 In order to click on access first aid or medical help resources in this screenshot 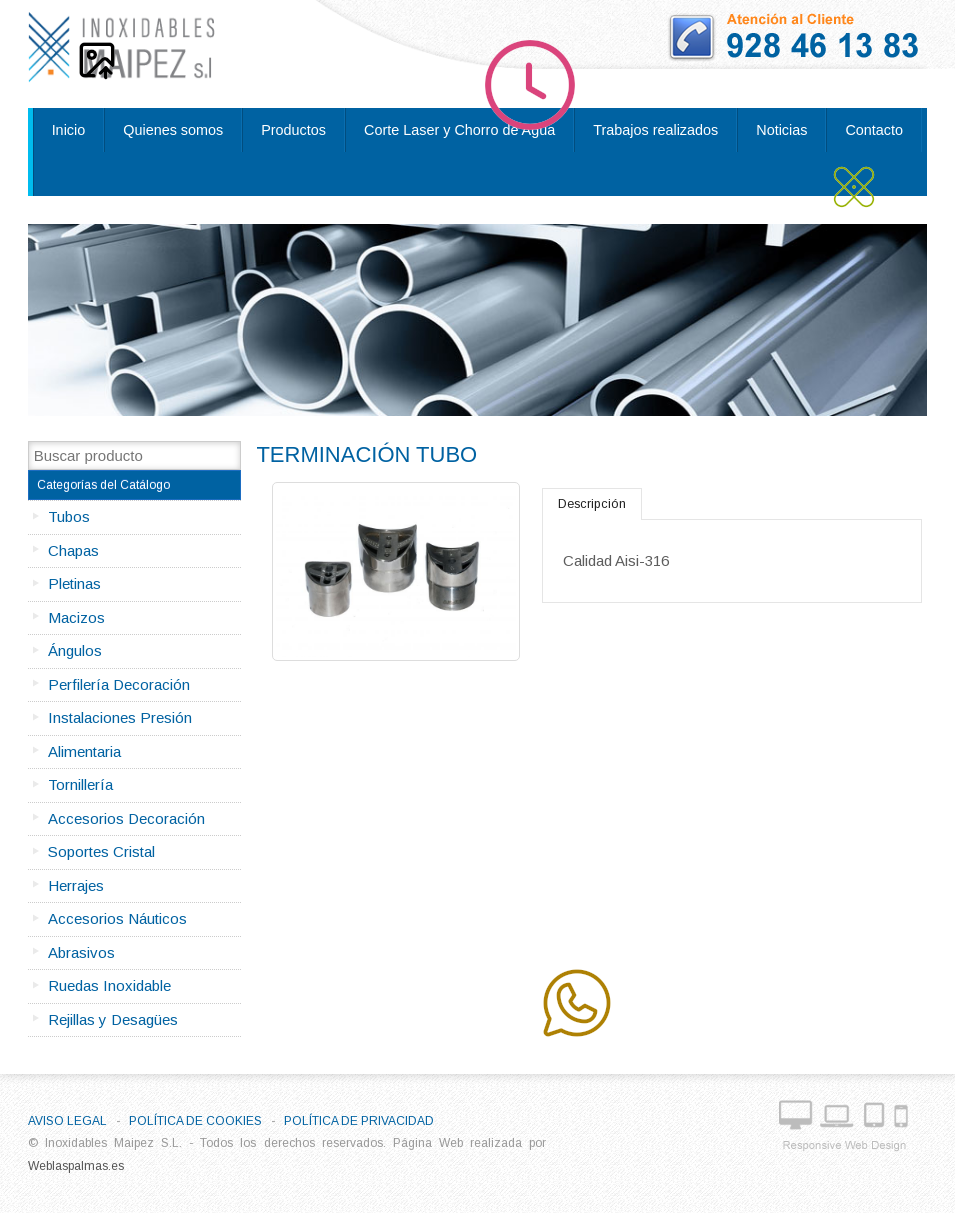, I will do `click(854, 187)`.